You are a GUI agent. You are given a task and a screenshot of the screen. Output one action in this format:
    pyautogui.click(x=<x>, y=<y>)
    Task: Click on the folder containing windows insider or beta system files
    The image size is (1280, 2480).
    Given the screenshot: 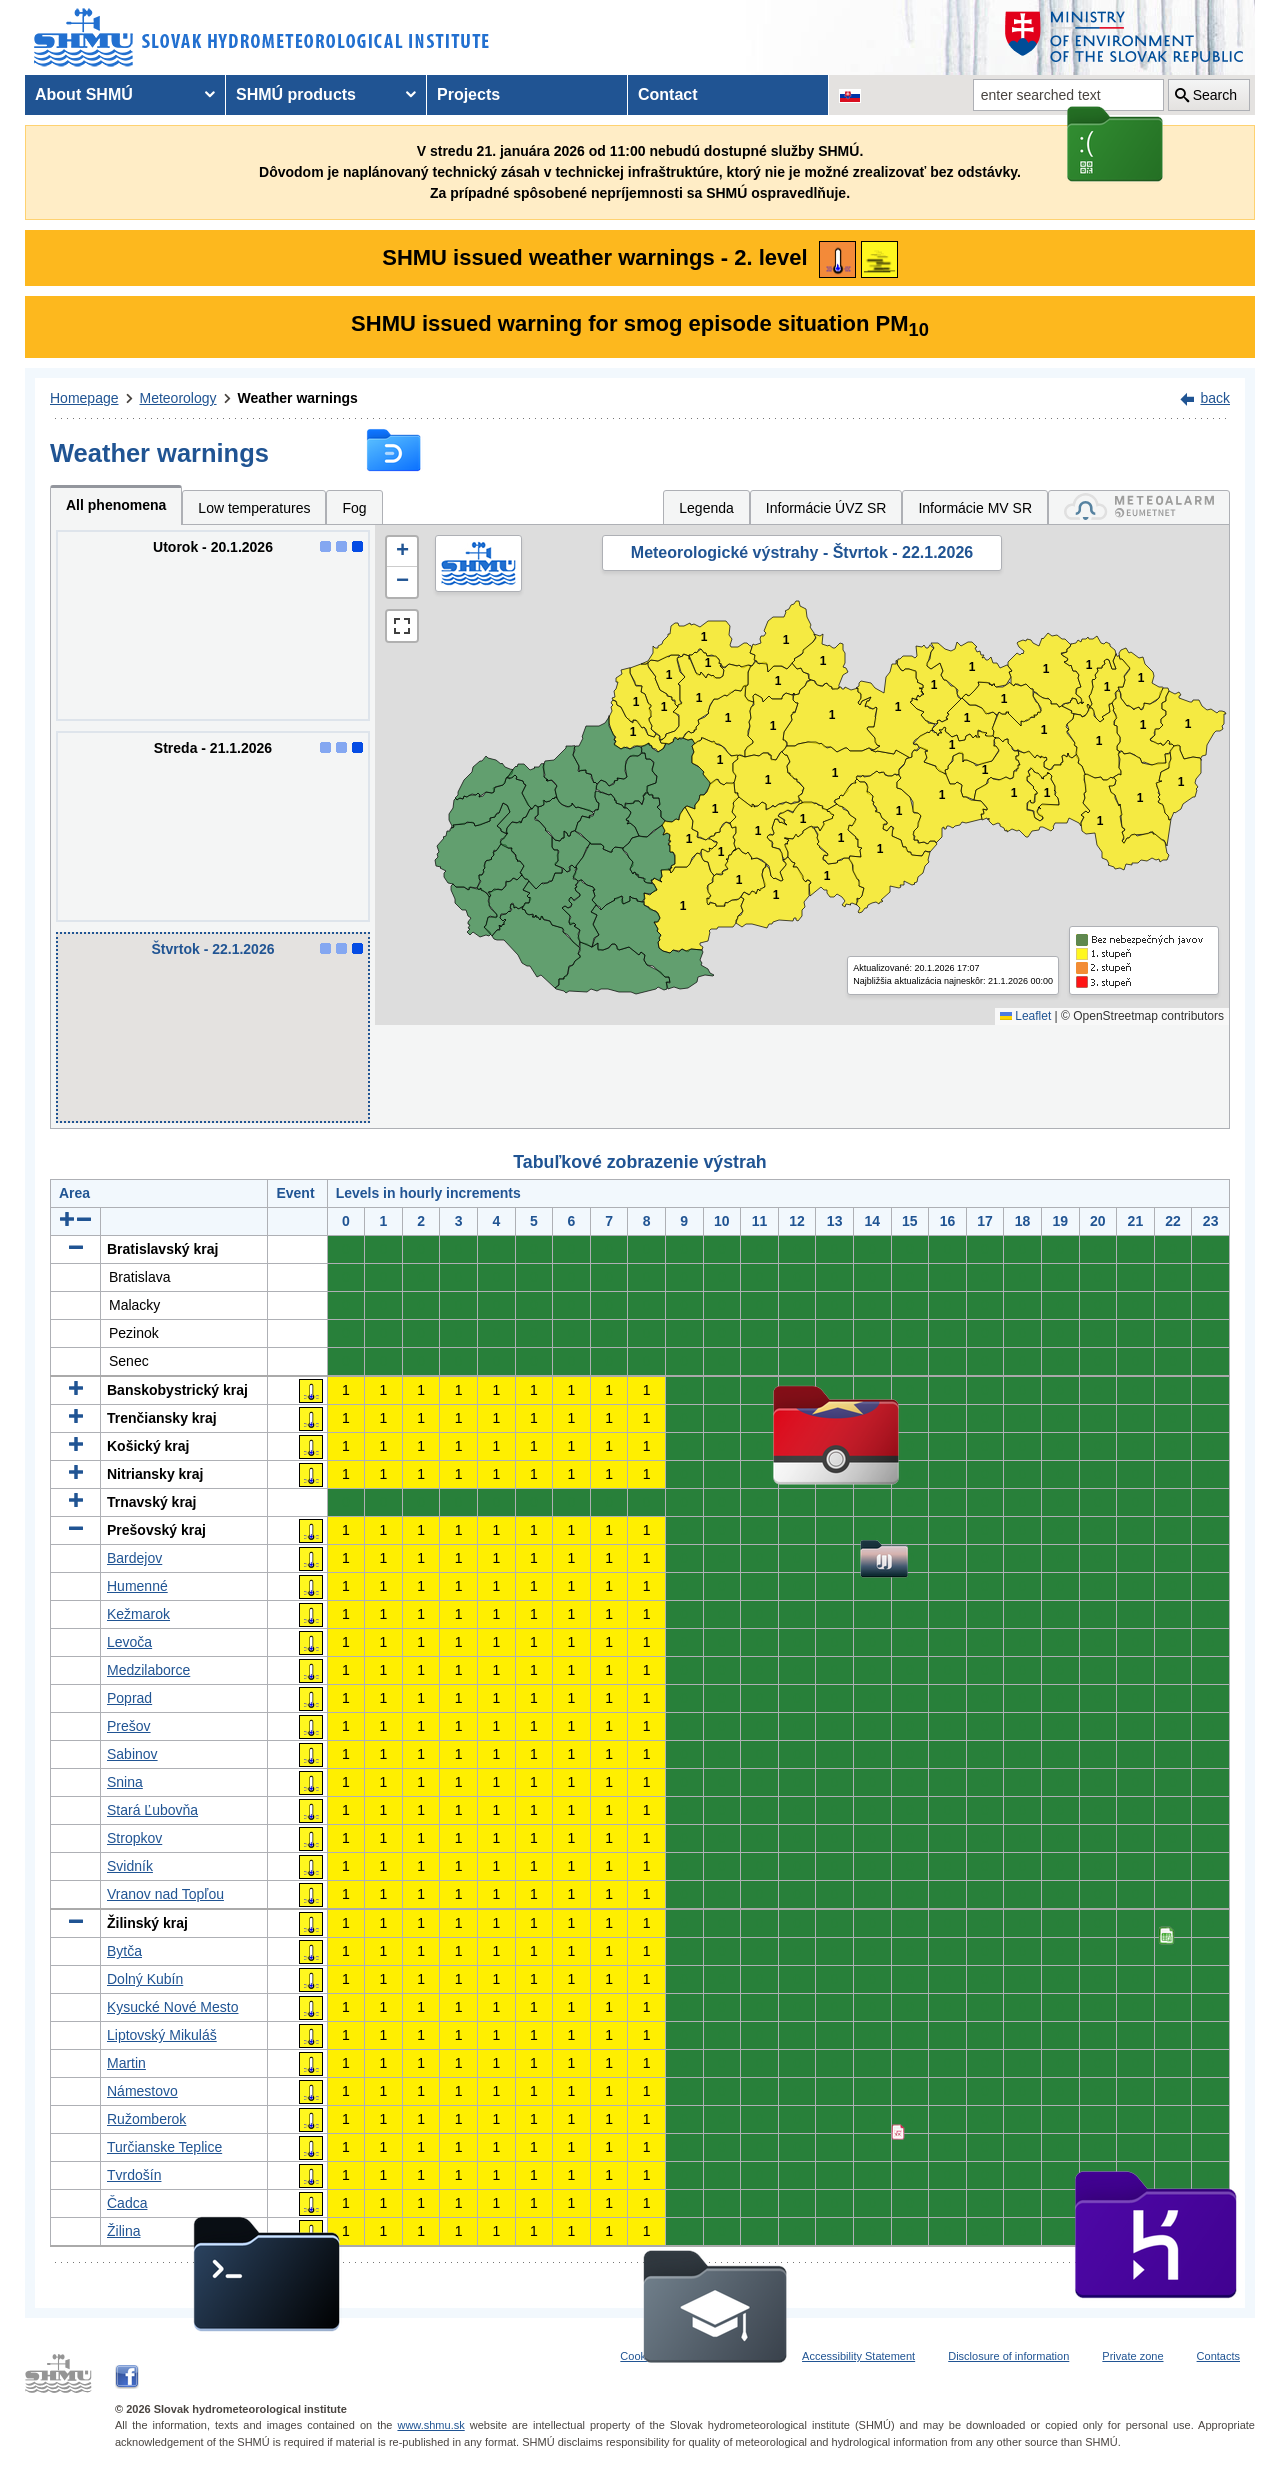 What is the action you would take?
    pyautogui.click(x=1114, y=146)
    